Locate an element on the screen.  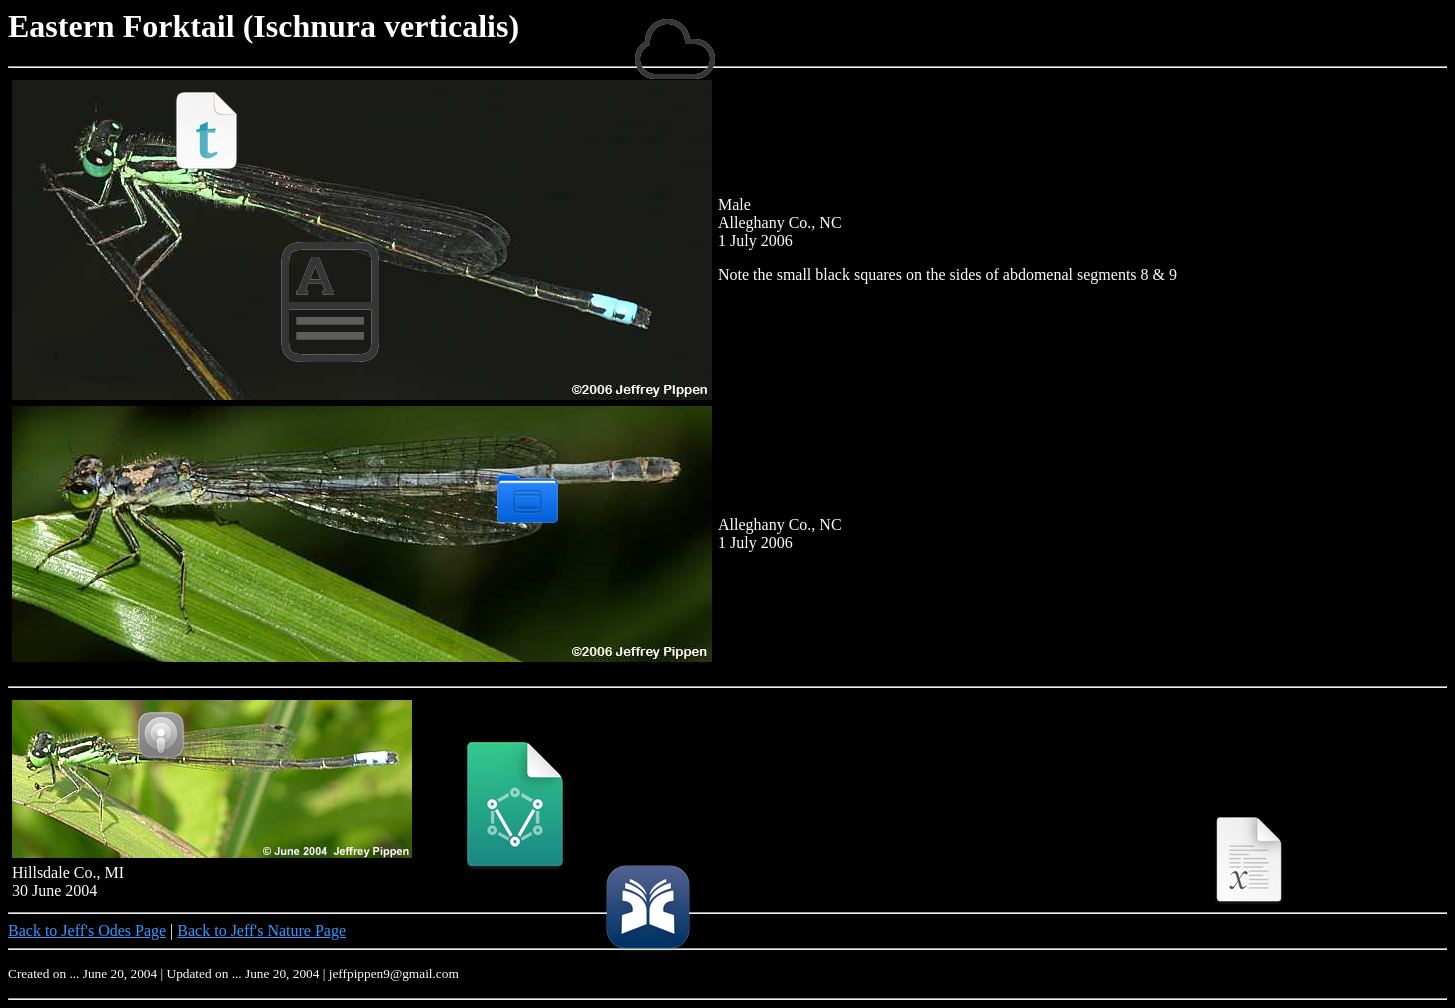
open JabRef reference manager is located at coordinates (648, 907).